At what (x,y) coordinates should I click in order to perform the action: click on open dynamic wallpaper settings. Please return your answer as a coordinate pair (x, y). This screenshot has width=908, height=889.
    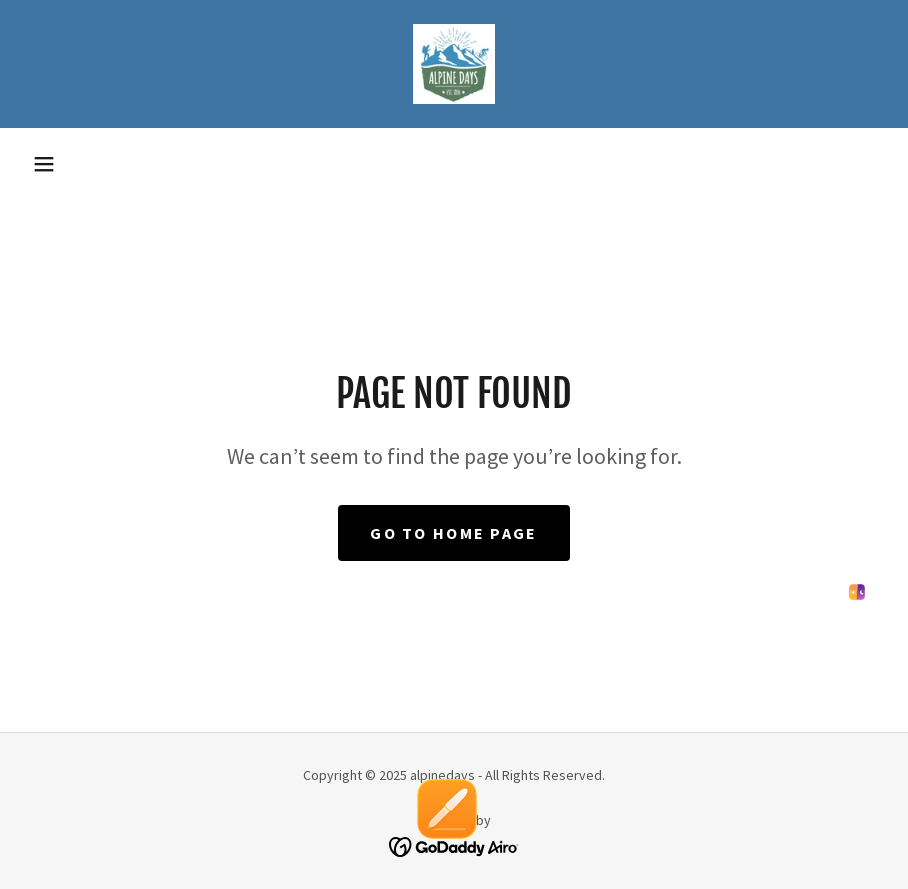
    Looking at the image, I should click on (857, 592).